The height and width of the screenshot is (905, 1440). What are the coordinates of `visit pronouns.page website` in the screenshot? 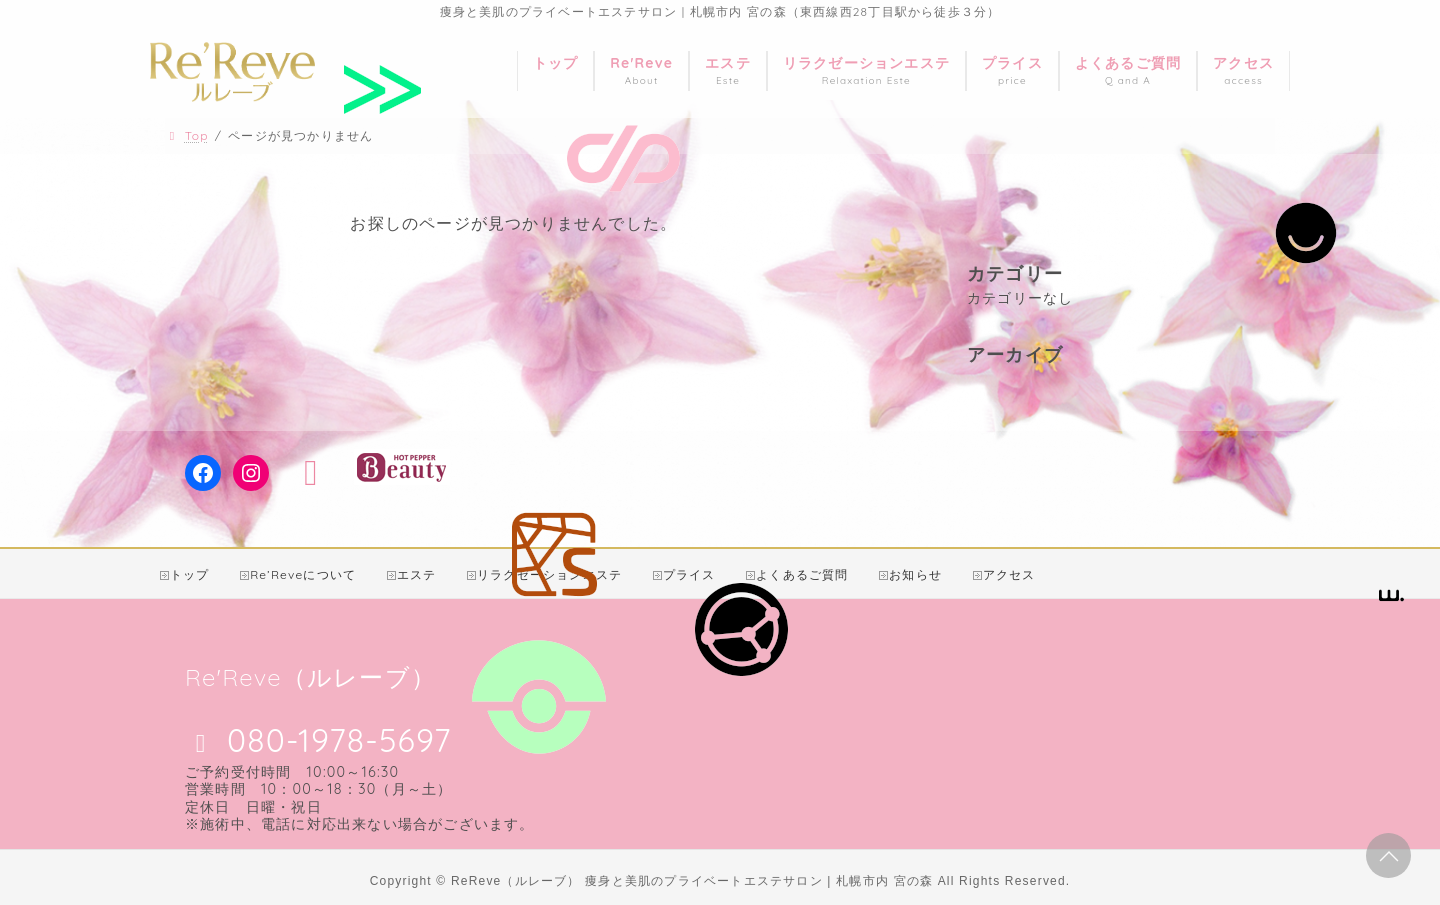 It's located at (623, 158).